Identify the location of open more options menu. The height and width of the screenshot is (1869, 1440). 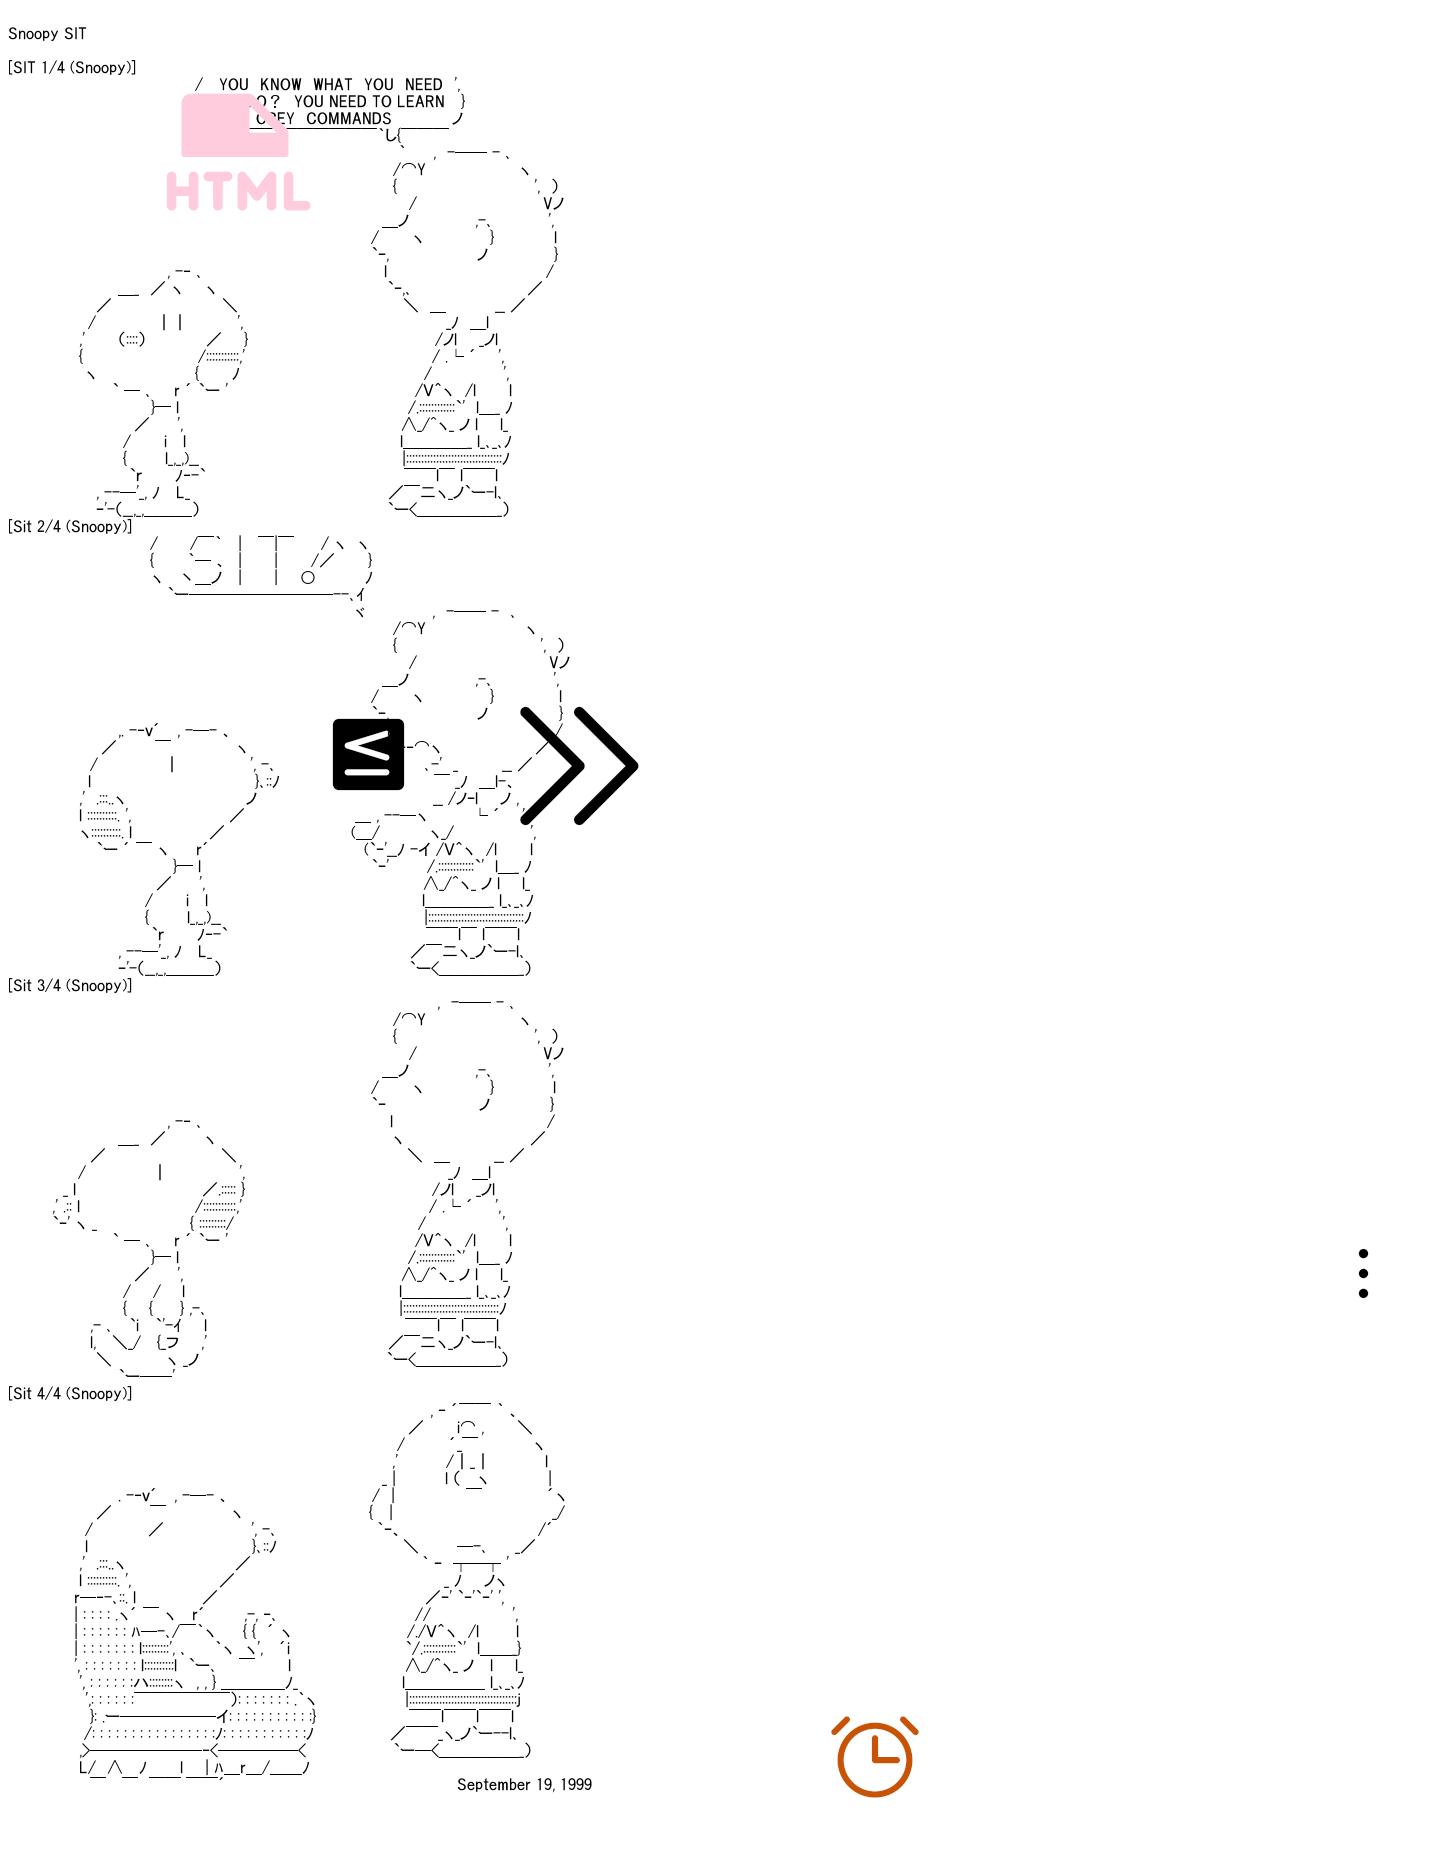
(1363, 1273).